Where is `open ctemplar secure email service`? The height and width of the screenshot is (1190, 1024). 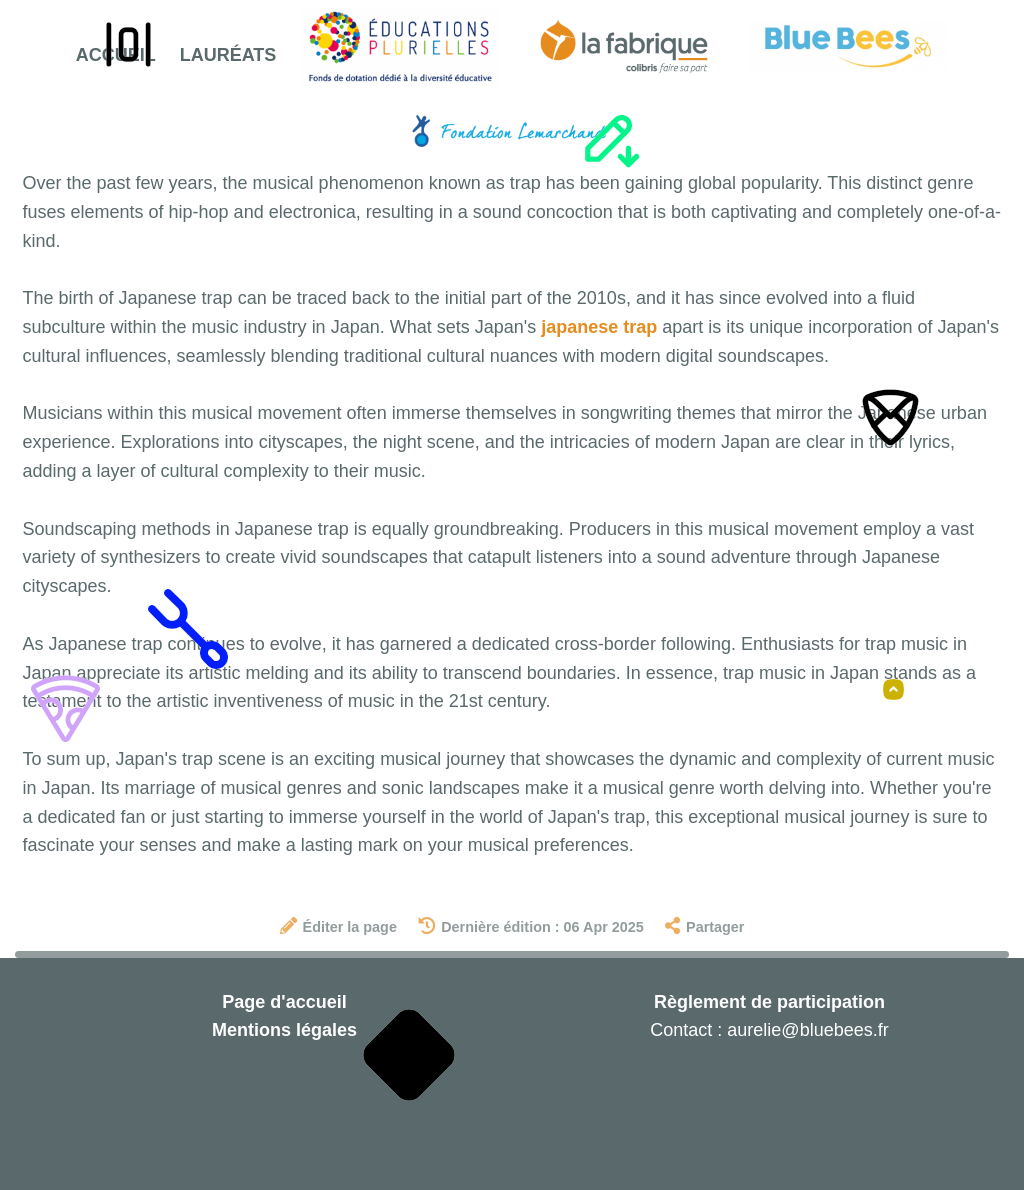 open ctemplar secure email service is located at coordinates (890, 417).